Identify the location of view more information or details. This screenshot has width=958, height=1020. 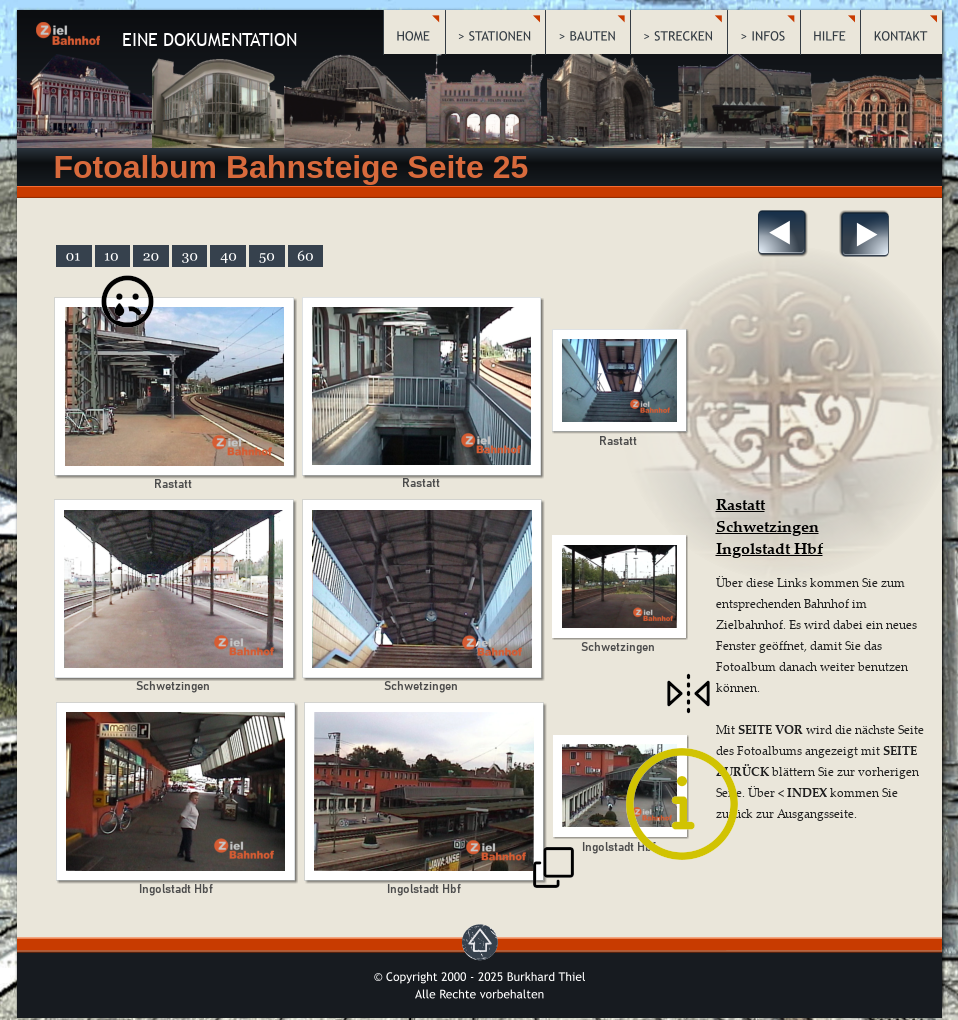
(682, 804).